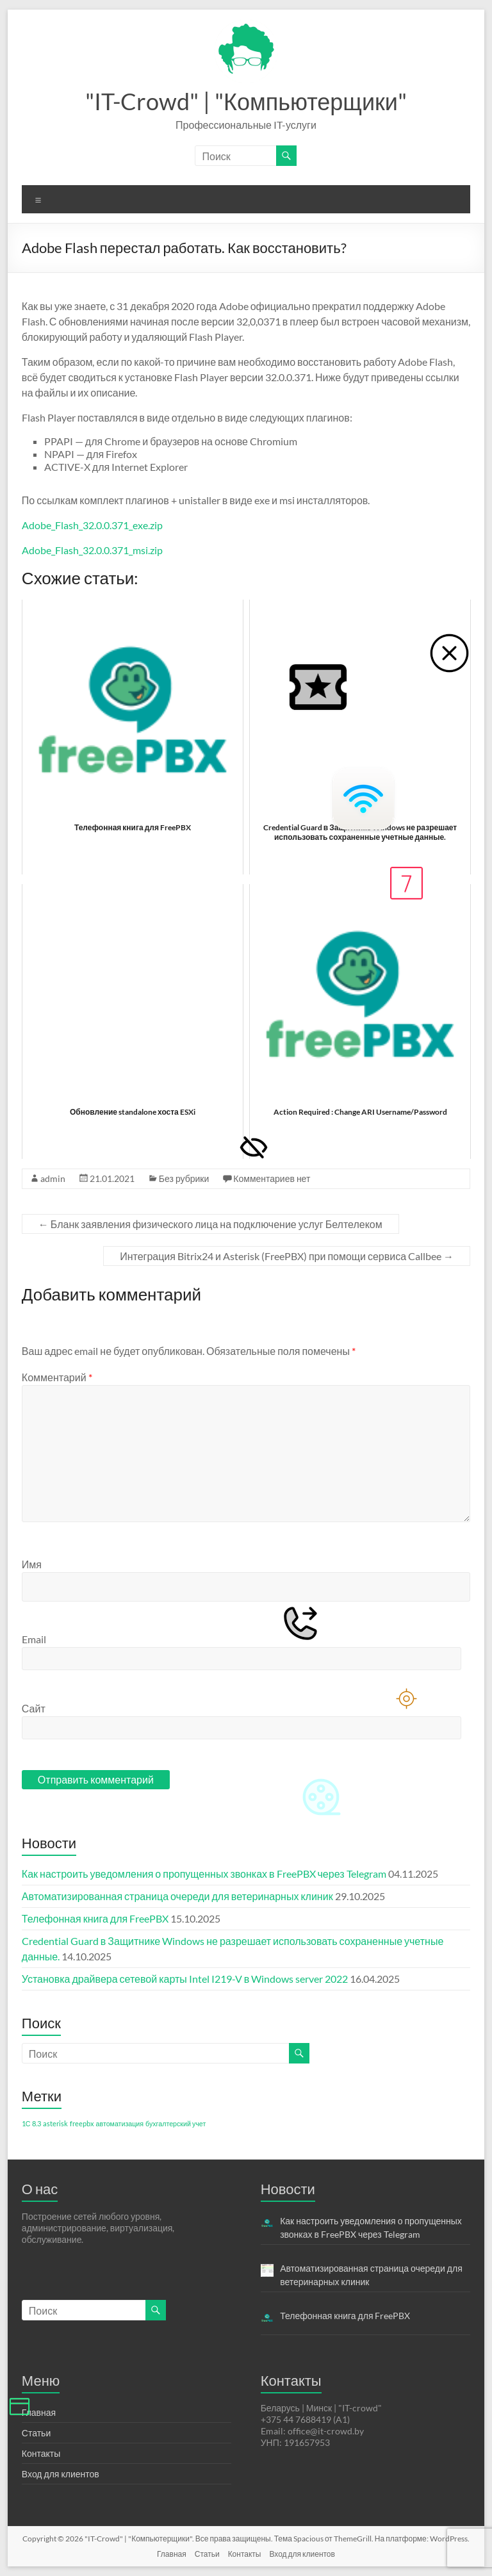 This screenshot has height=2576, width=492. Describe the element at coordinates (406, 883) in the screenshot. I see `select or input the number seven` at that location.